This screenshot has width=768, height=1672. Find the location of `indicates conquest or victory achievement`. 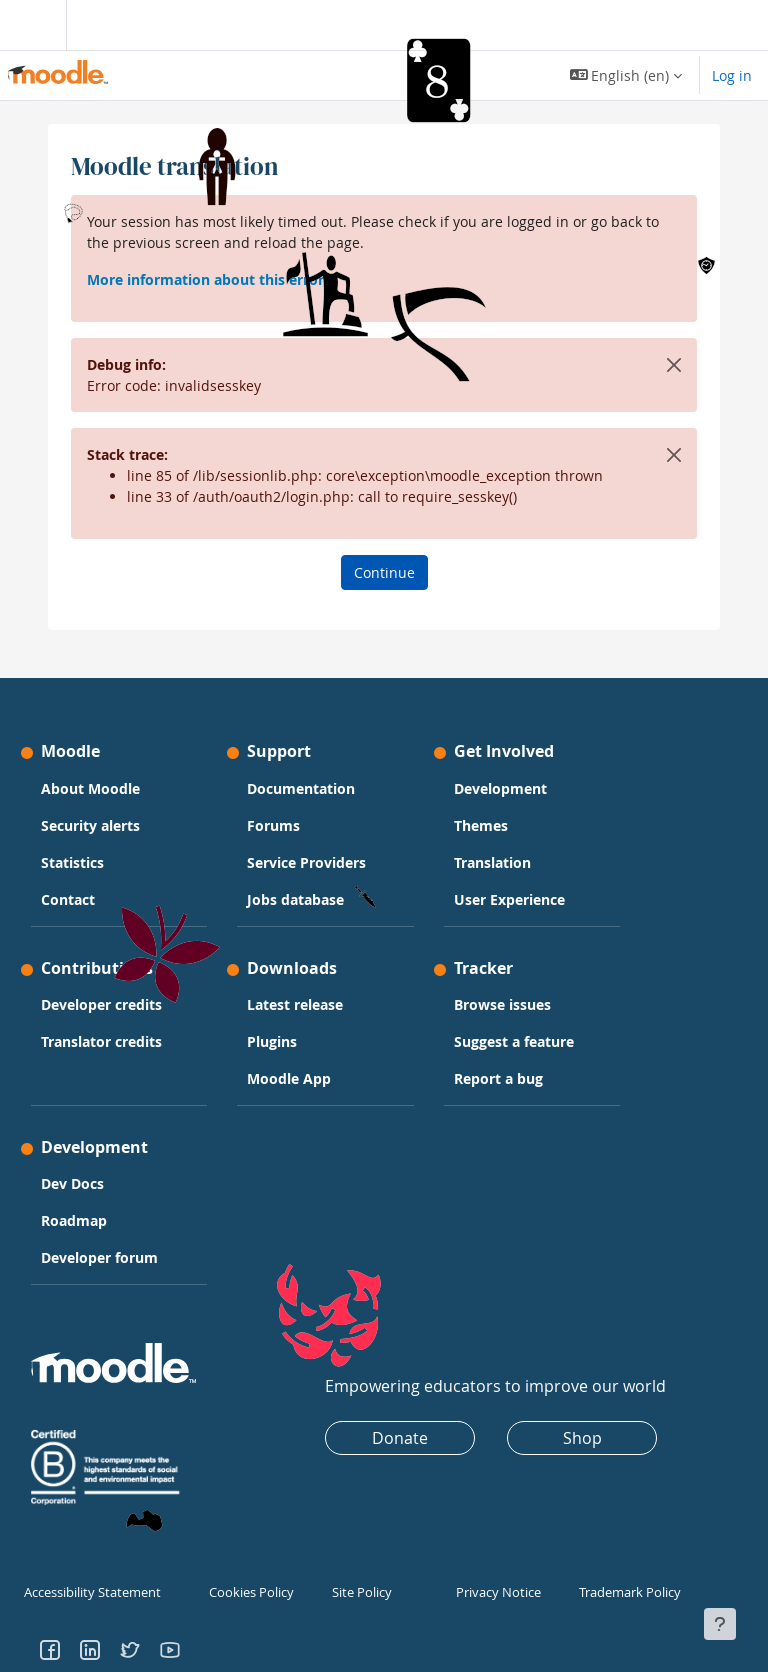

indicates conquest or victory achievement is located at coordinates (325, 294).